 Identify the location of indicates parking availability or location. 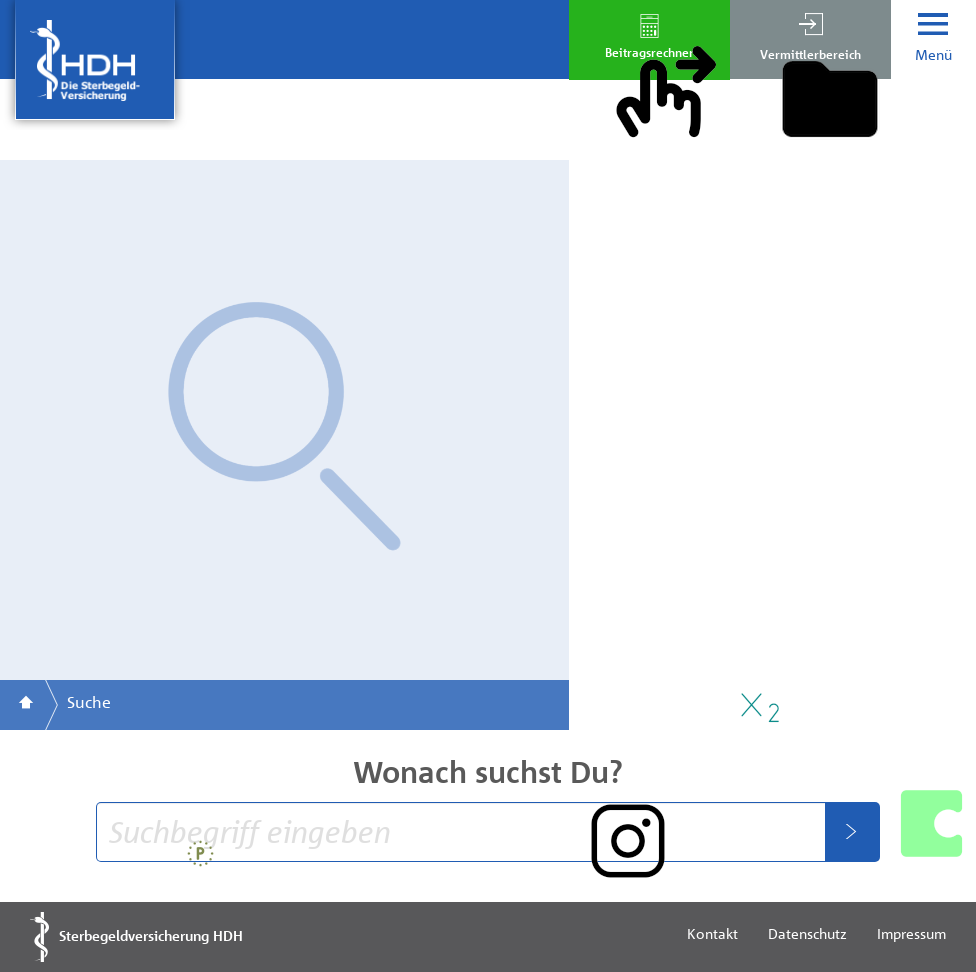
(200, 853).